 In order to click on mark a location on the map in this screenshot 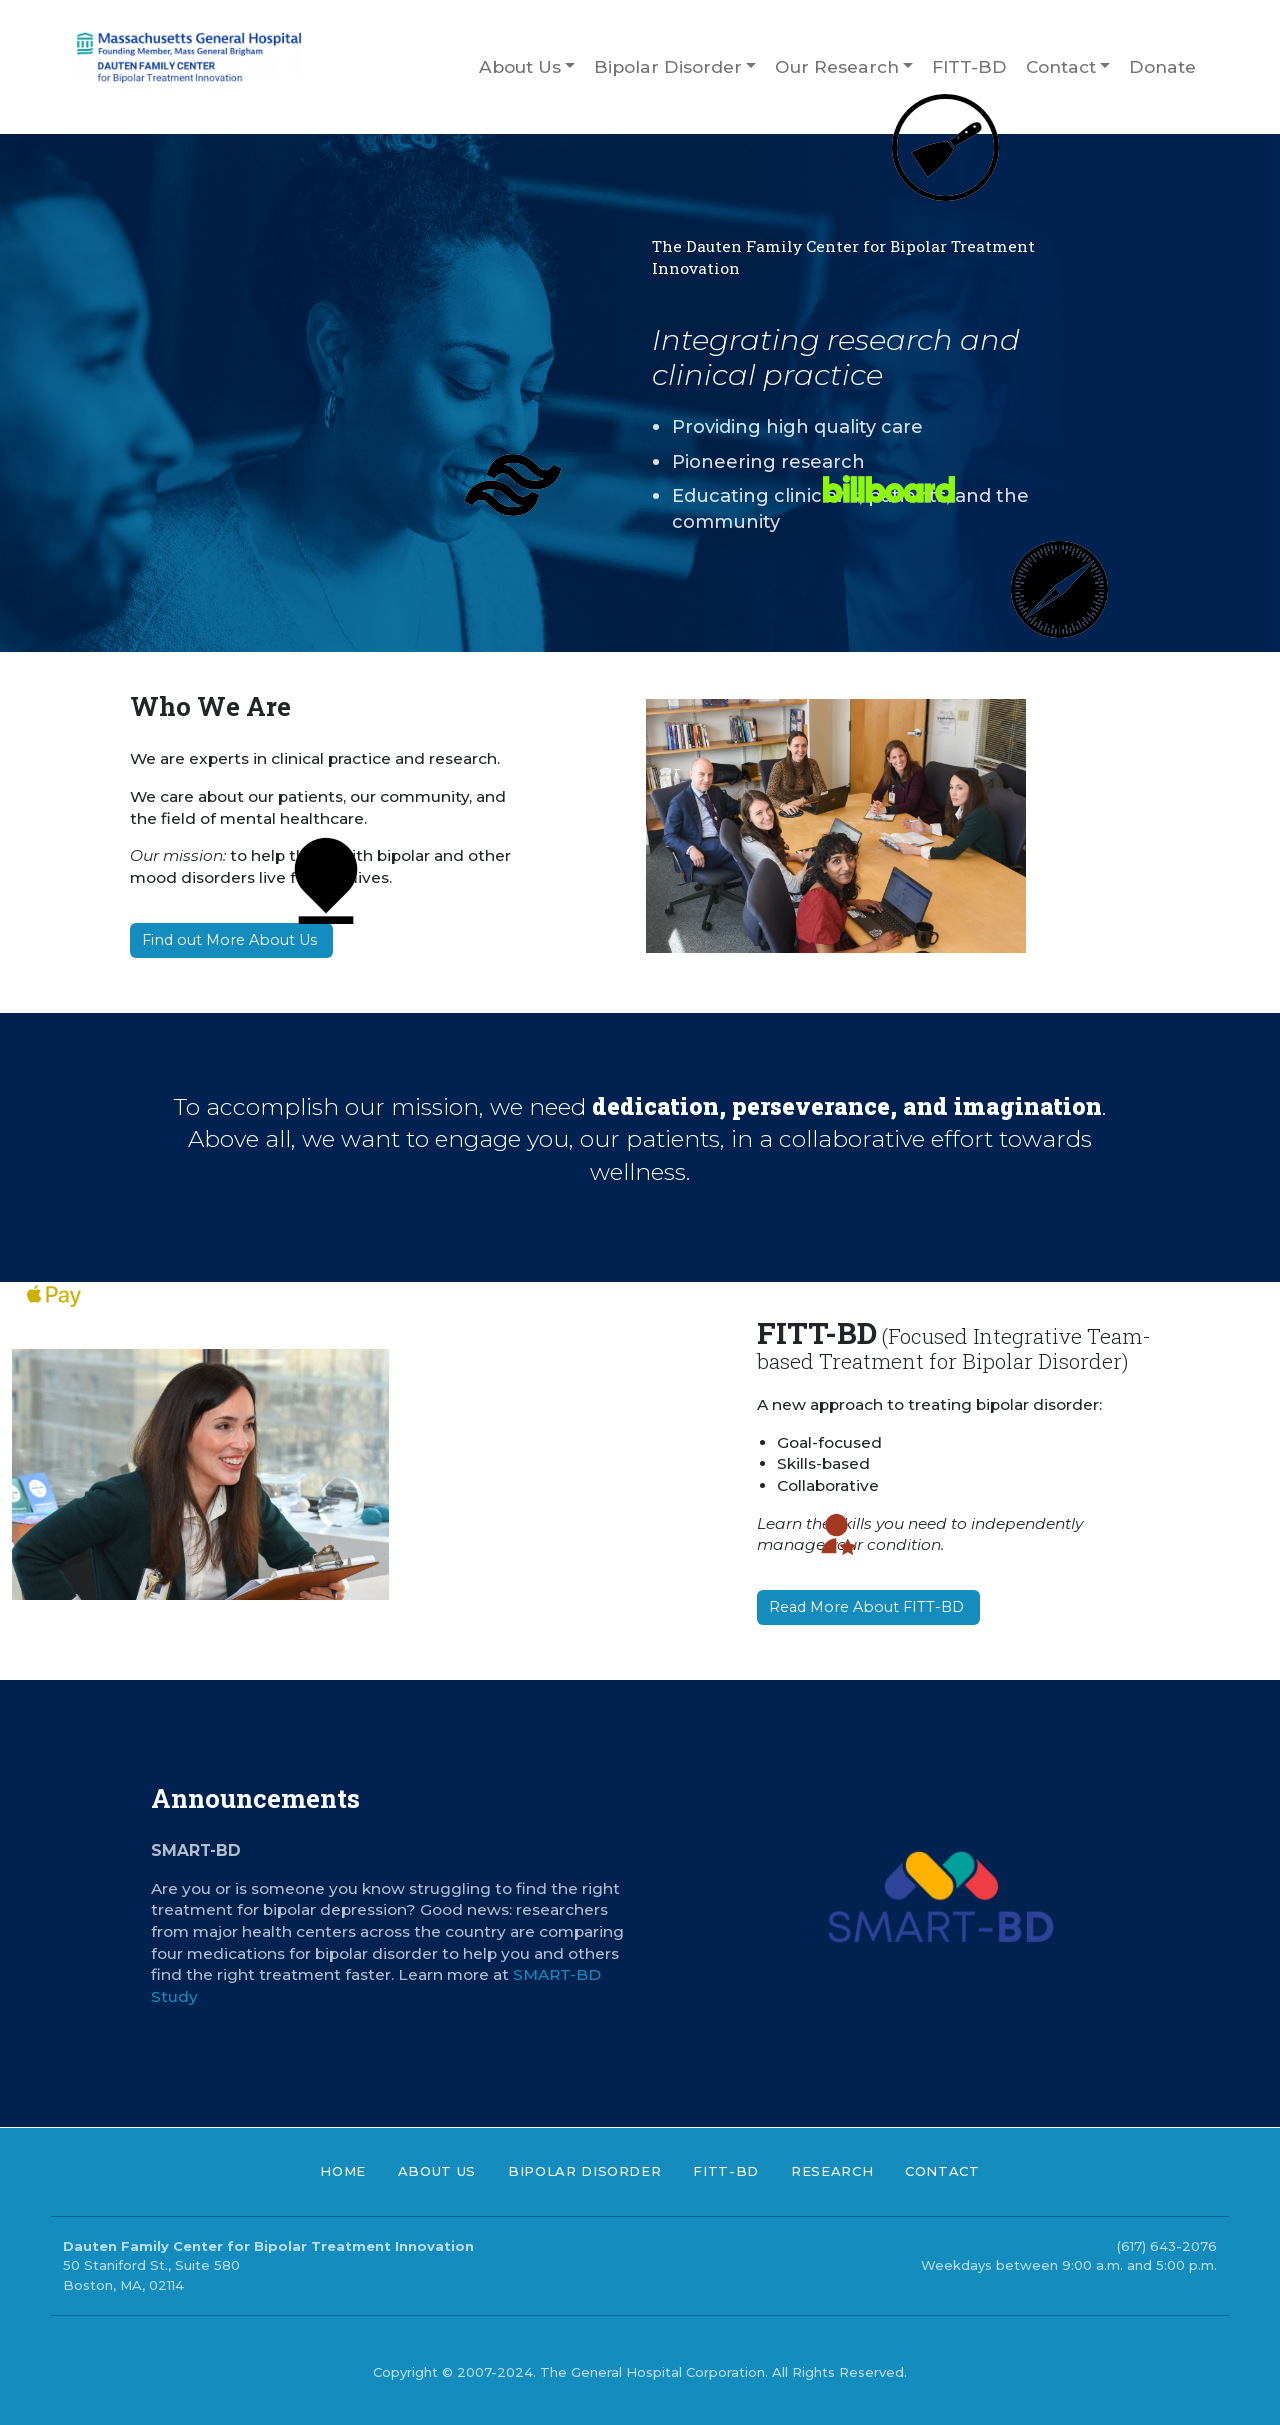, I will do `click(326, 877)`.